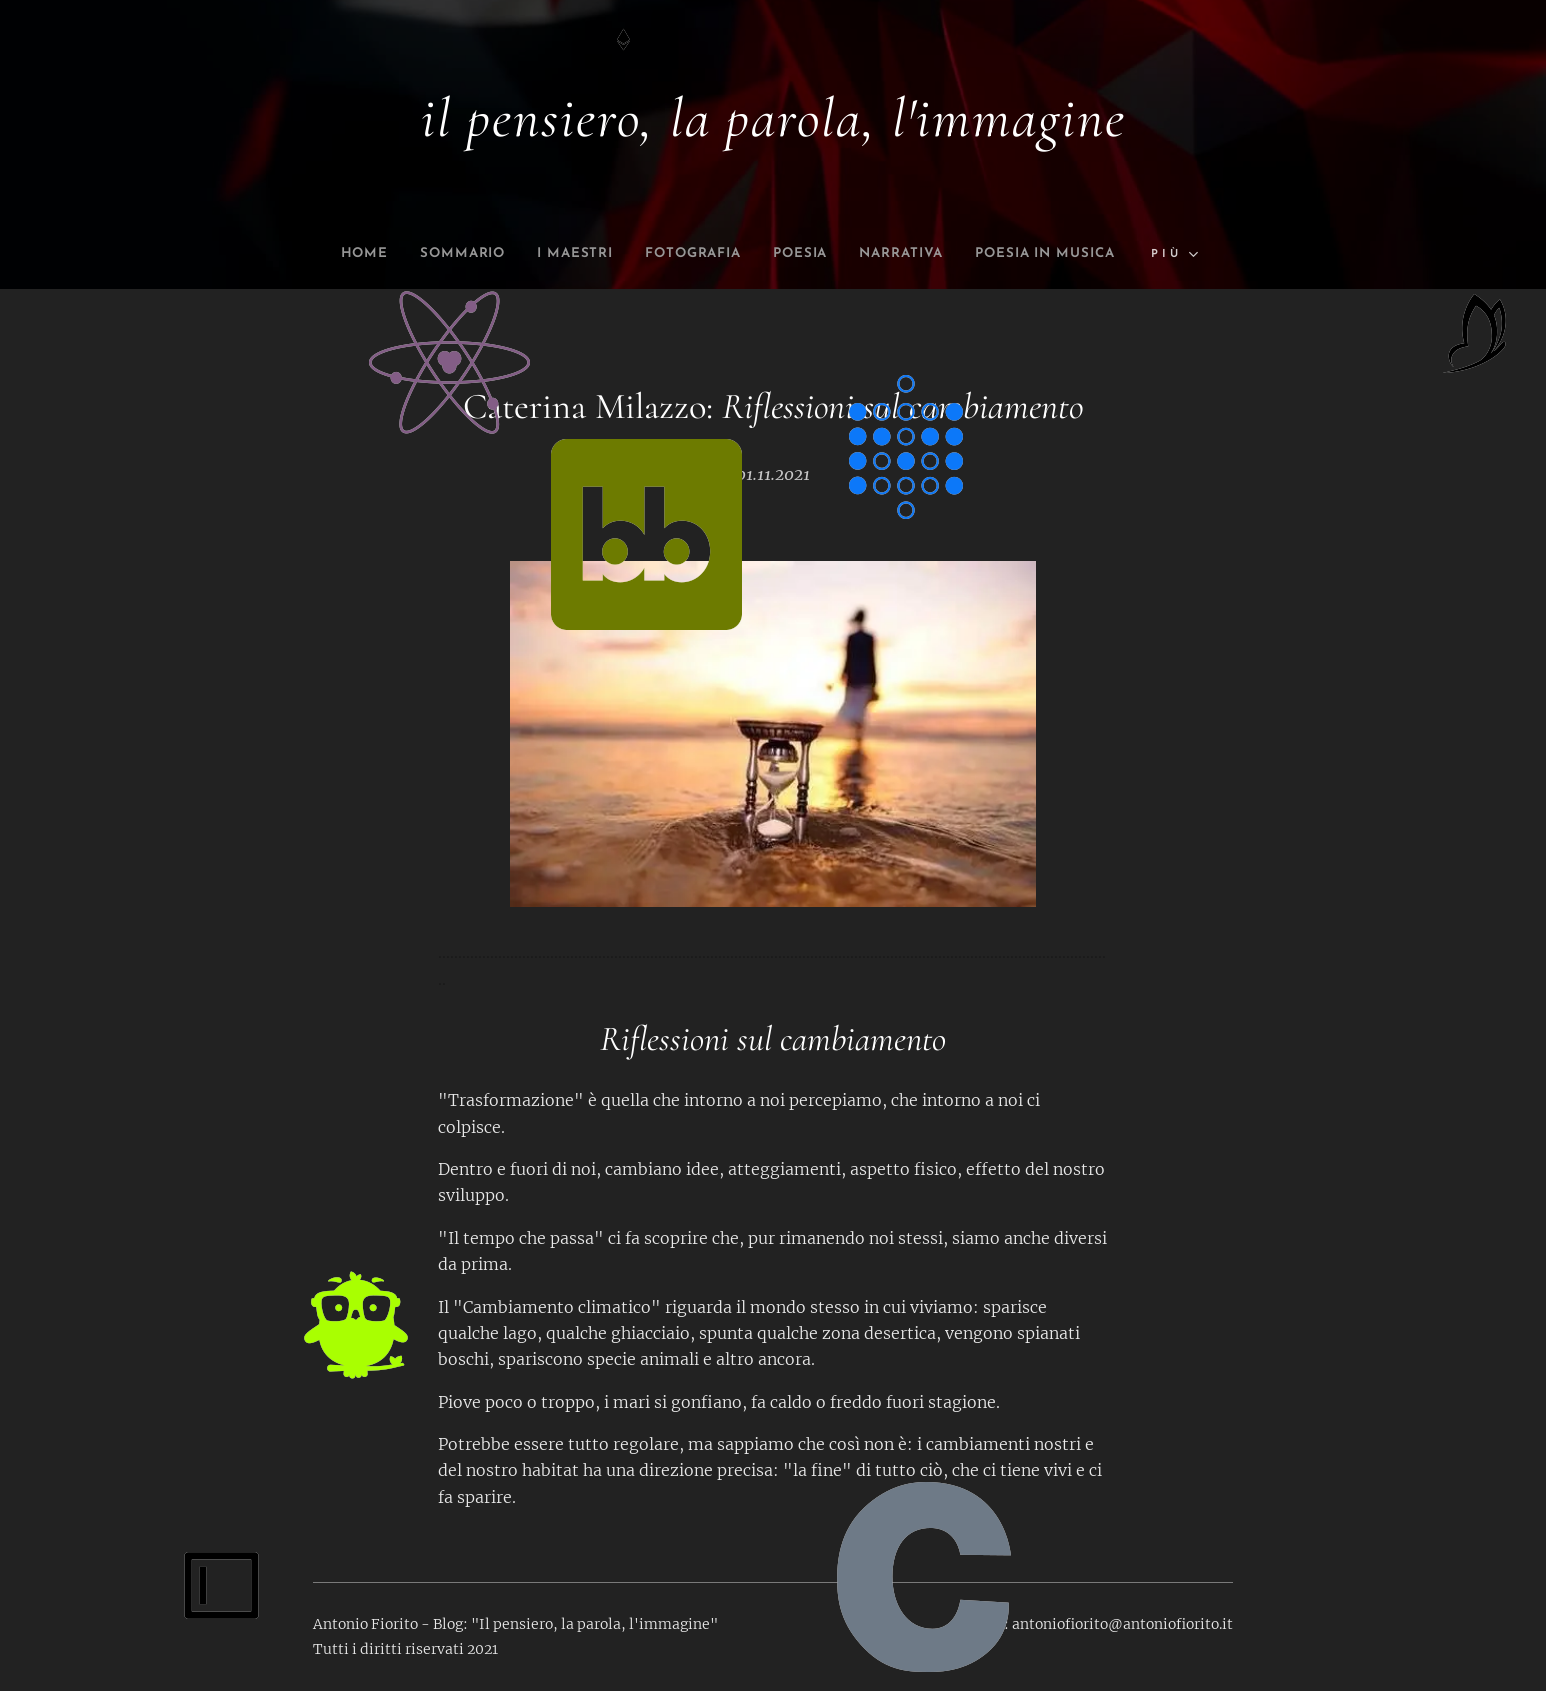  What do you see at coordinates (1474, 333) in the screenshot?
I see `open the Veepee app` at bounding box center [1474, 333].